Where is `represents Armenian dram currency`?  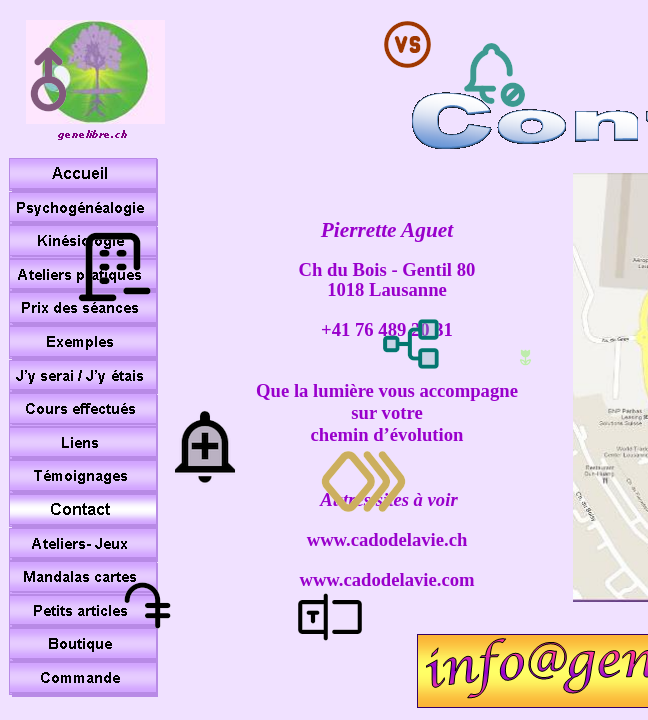 represents Armenian dram currency is located at coordinates (147, 605).